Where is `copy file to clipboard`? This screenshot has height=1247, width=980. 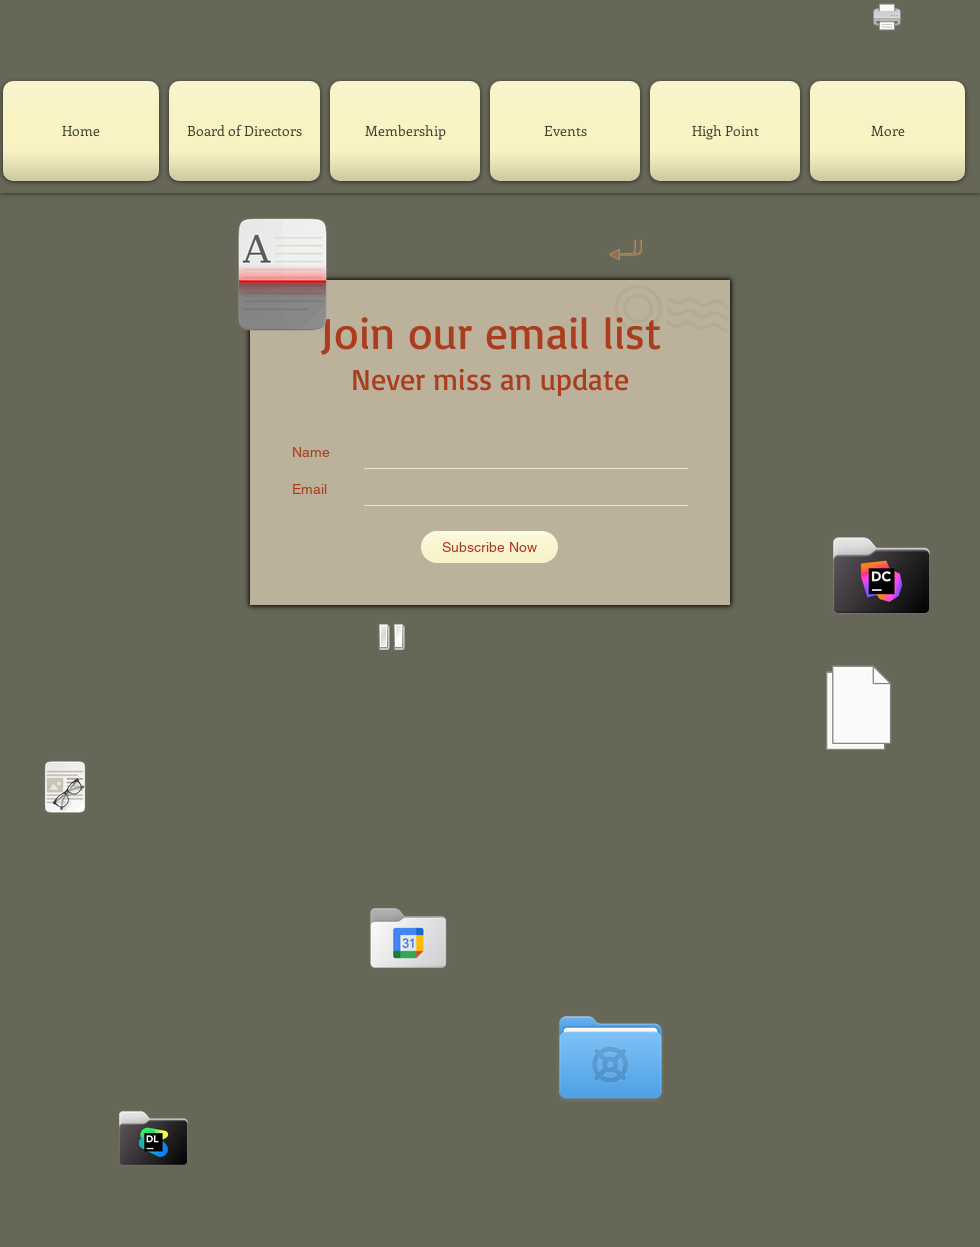 copy file to clipboard is located at coordinates (859, 708).